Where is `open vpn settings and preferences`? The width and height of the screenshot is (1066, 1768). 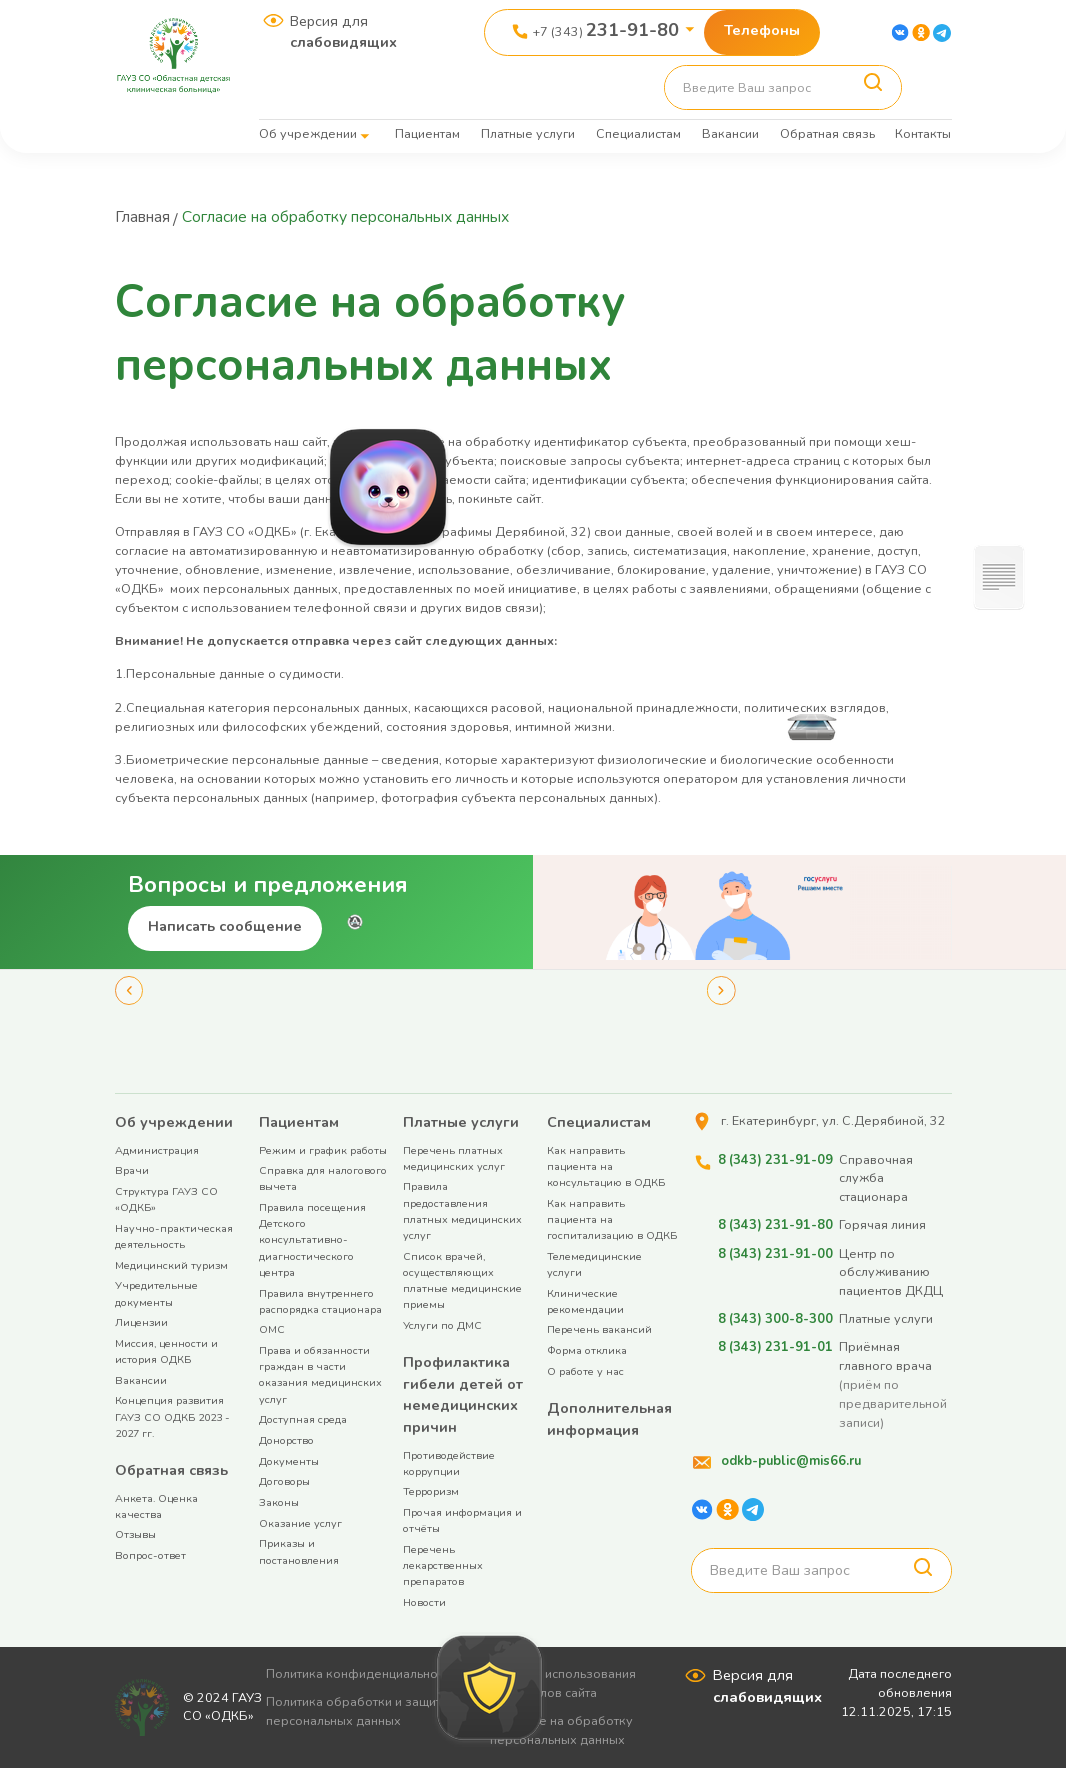
open vpn settings and preferences is located at coordinates (489, 1689).